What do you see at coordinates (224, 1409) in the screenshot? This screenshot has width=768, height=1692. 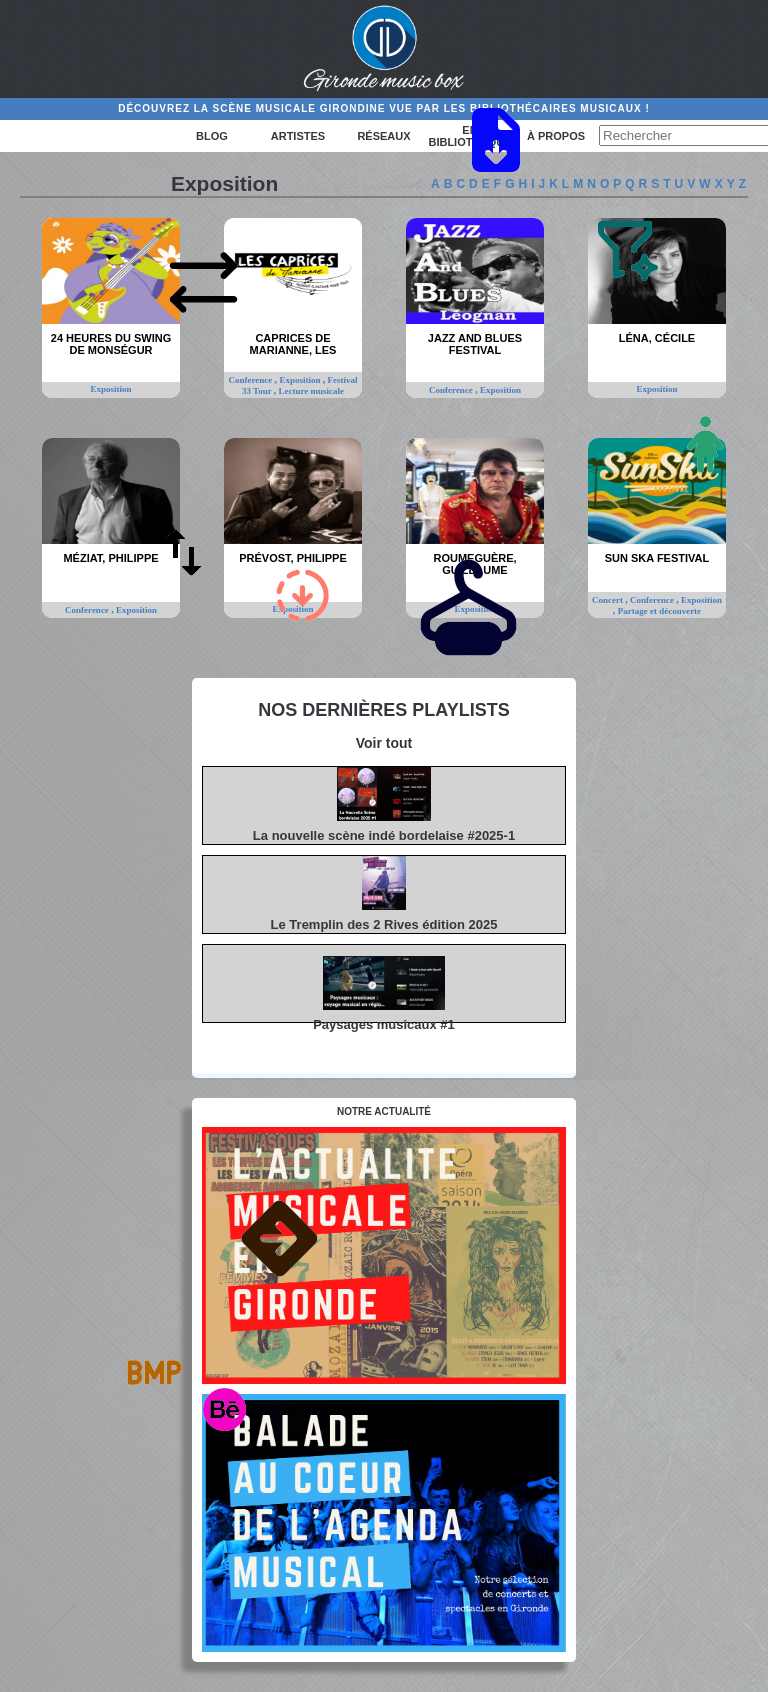 I see `visit Behance profile or portfolio` at bounding box center [224, 1409].